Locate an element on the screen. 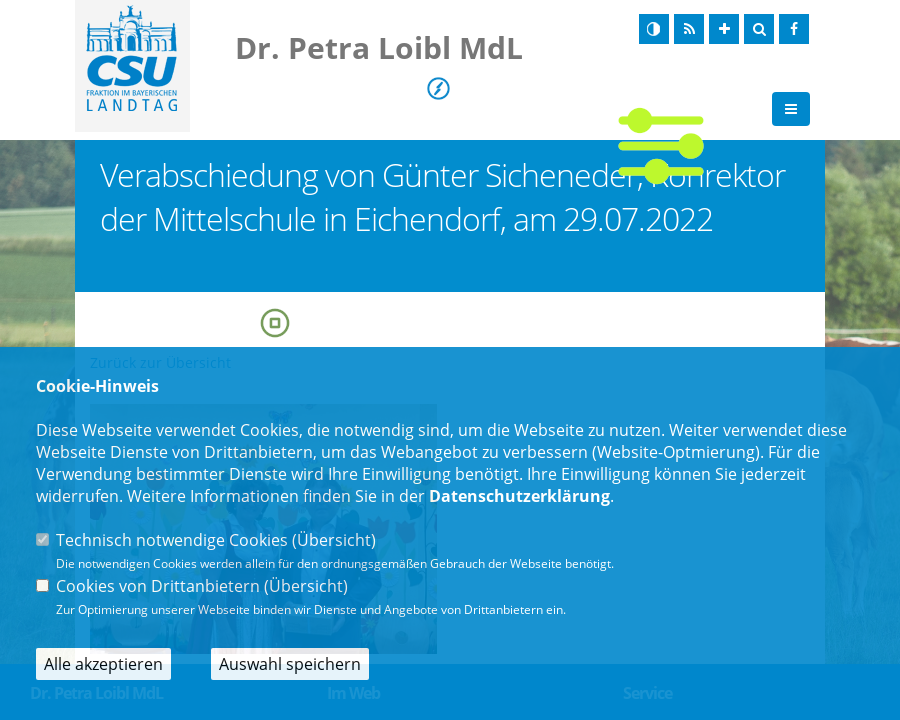 The width and height of the screenshot is (900, 720). socket.io library or real-time websocket connection is located at coordinates (438, 88).